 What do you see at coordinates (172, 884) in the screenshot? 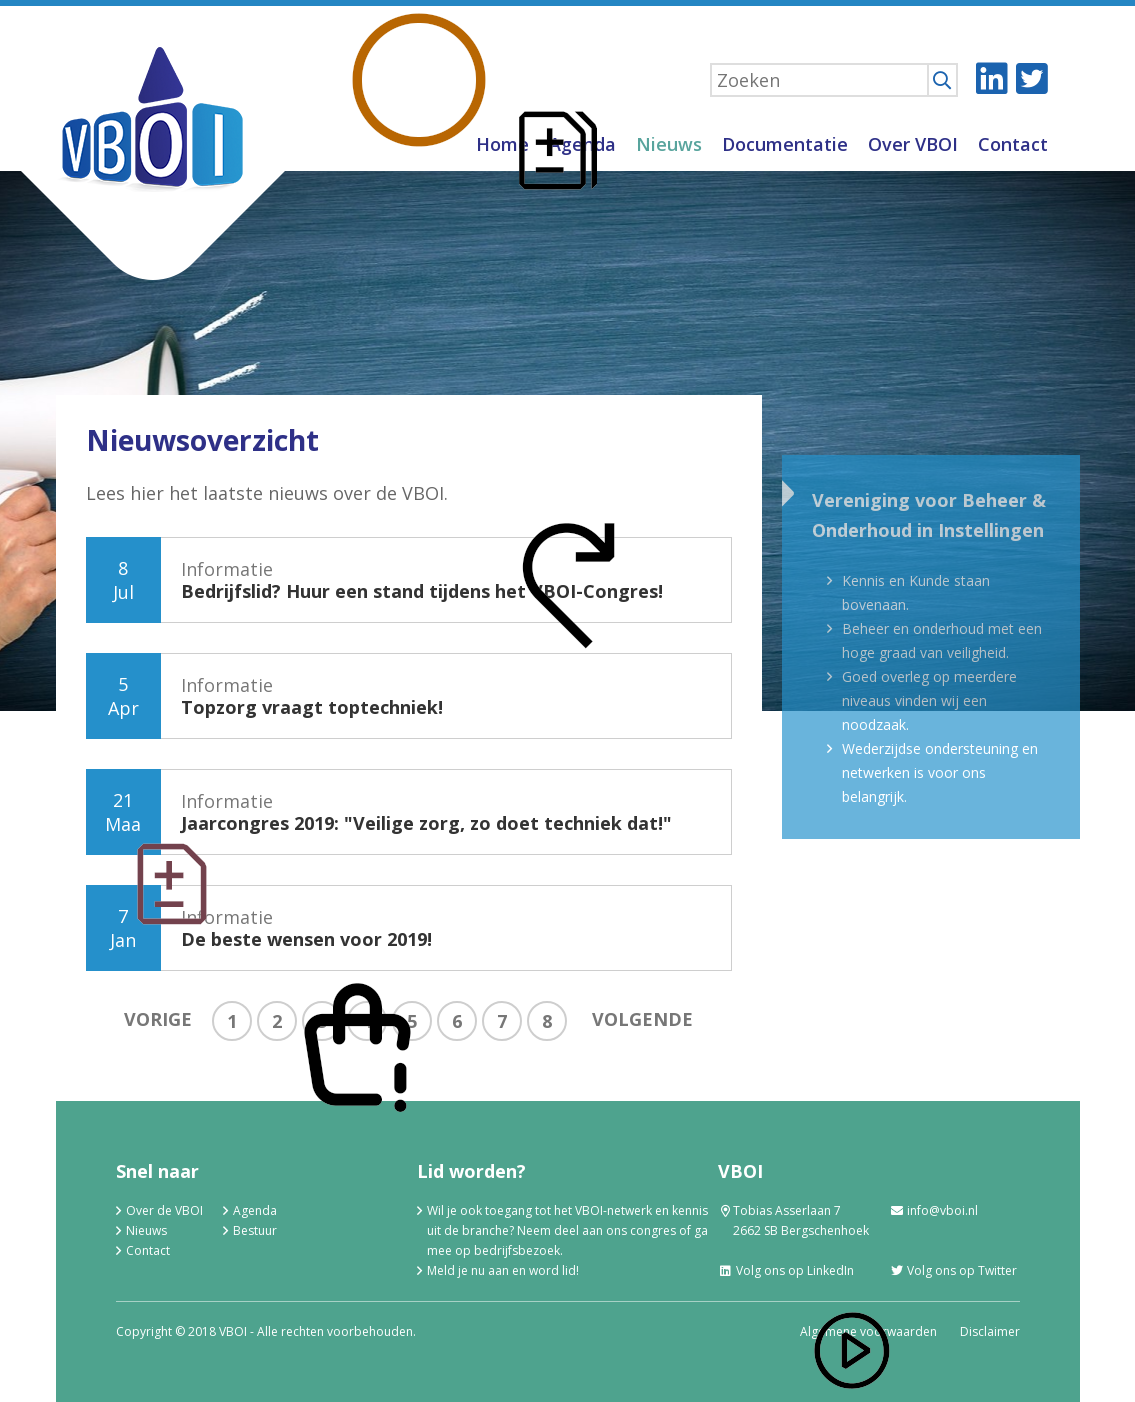
I see `request changes on a code review` at bounding box center [172, 884].